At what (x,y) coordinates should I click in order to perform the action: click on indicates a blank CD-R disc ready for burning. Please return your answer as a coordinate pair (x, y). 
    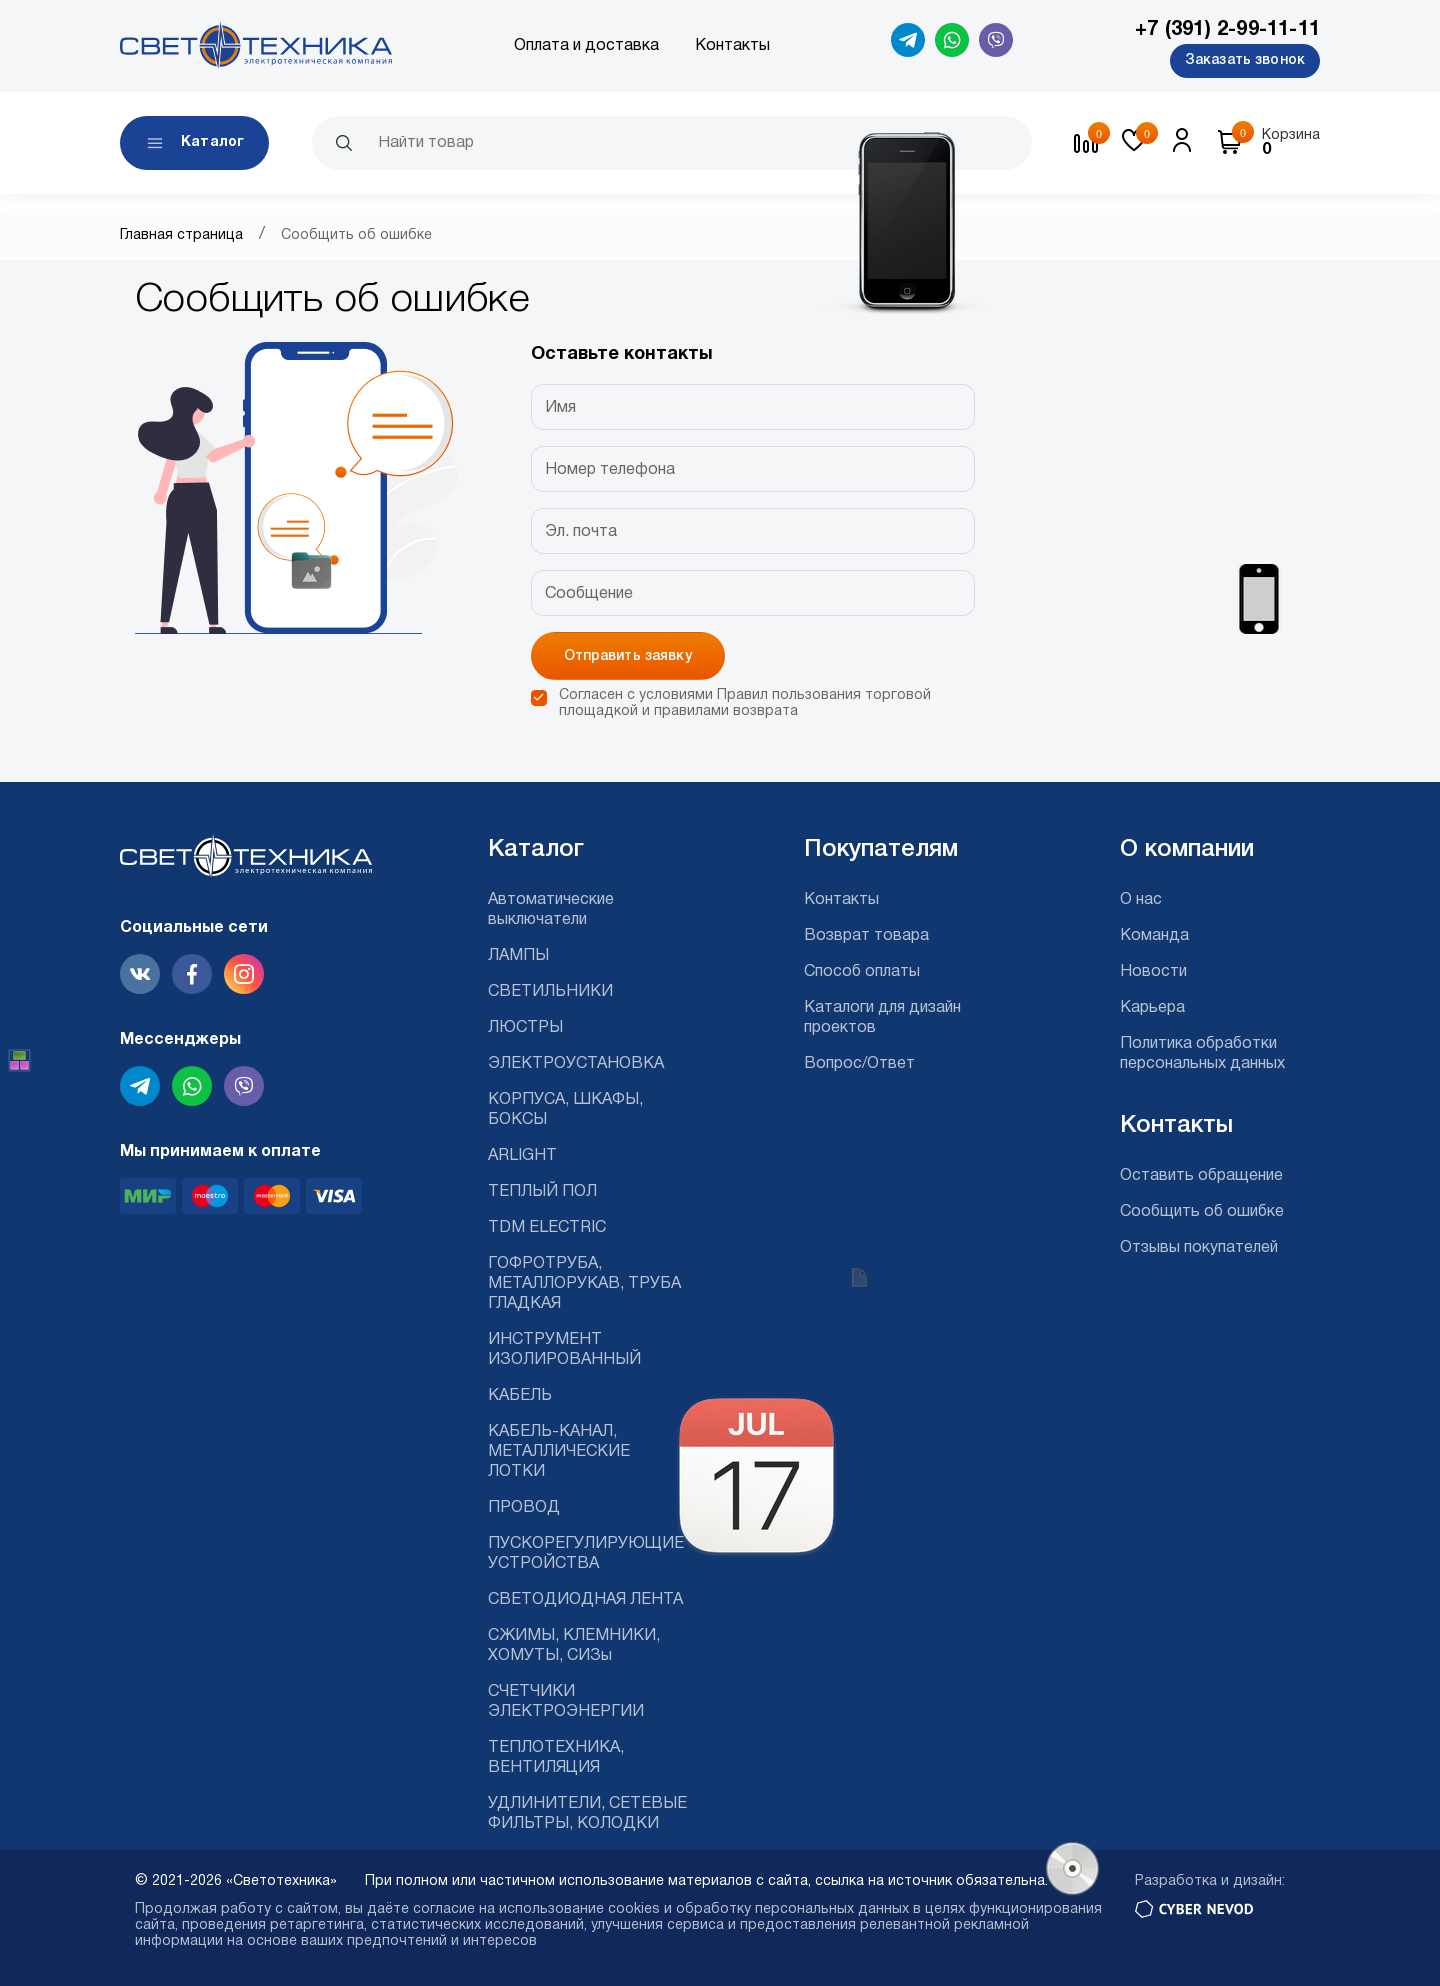
    Looking at the image, I should click on (1072, 1868).